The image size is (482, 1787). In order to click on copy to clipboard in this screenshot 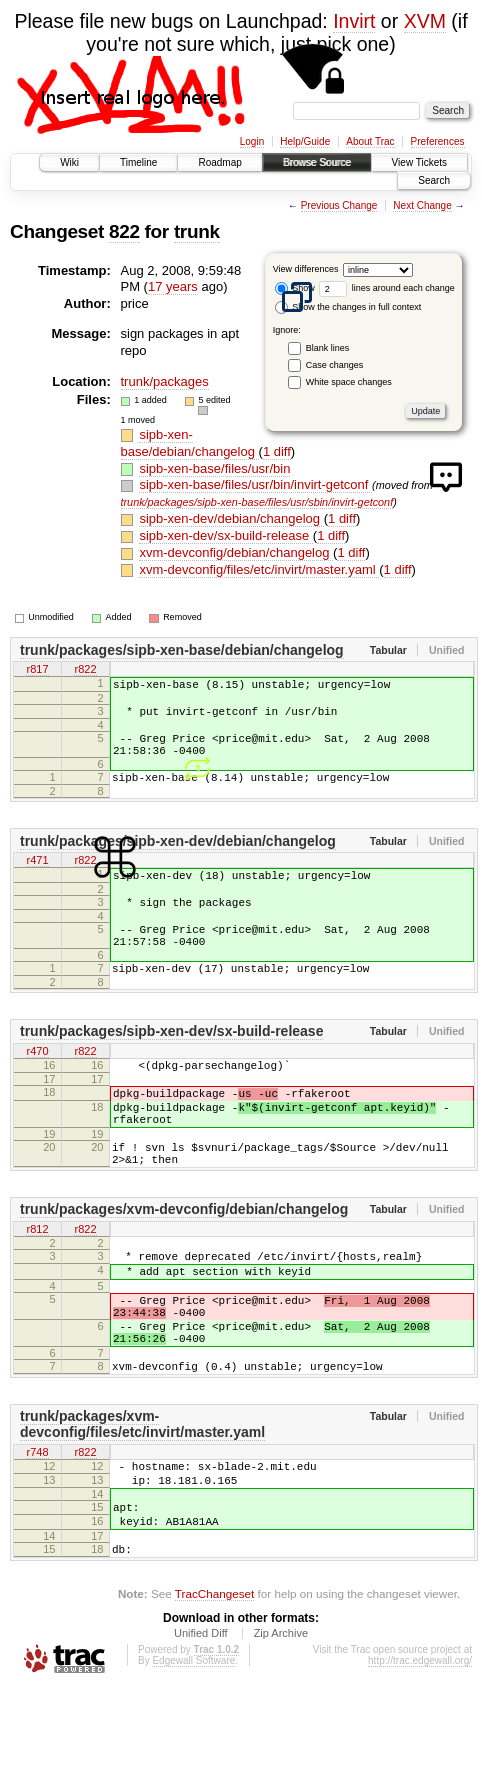, I will do `click(297, 297)`.